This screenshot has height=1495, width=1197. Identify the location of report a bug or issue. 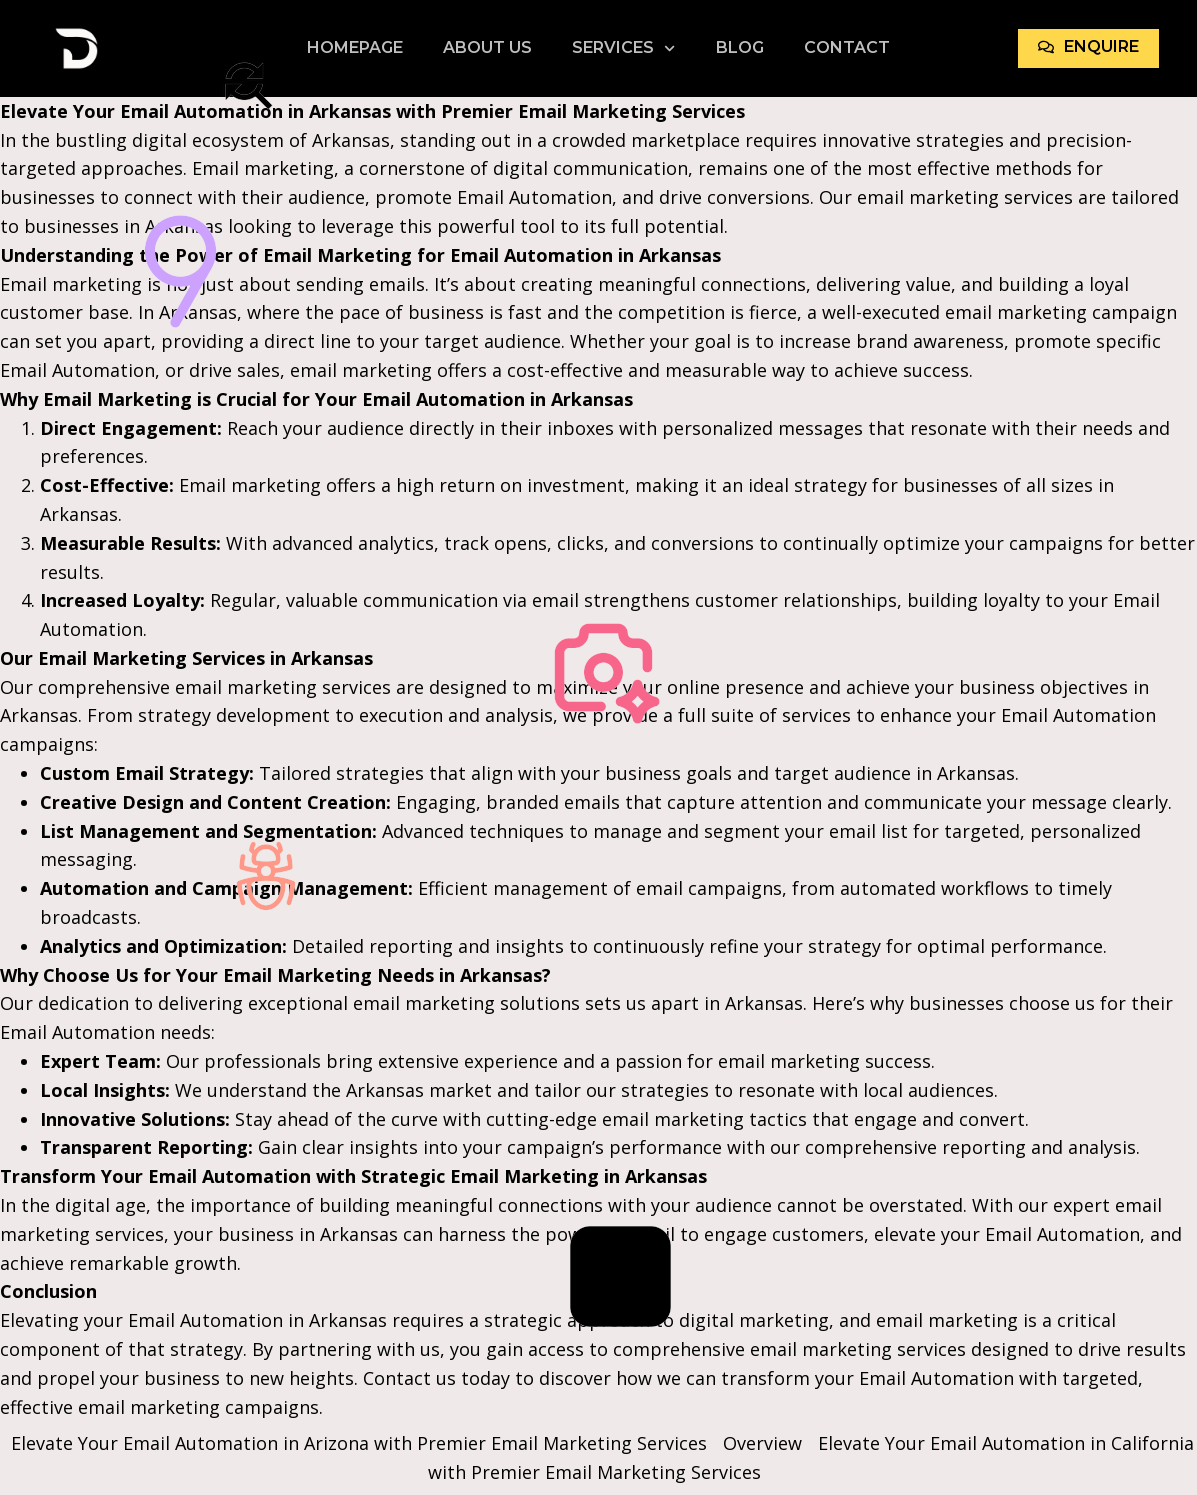
(266, 876).